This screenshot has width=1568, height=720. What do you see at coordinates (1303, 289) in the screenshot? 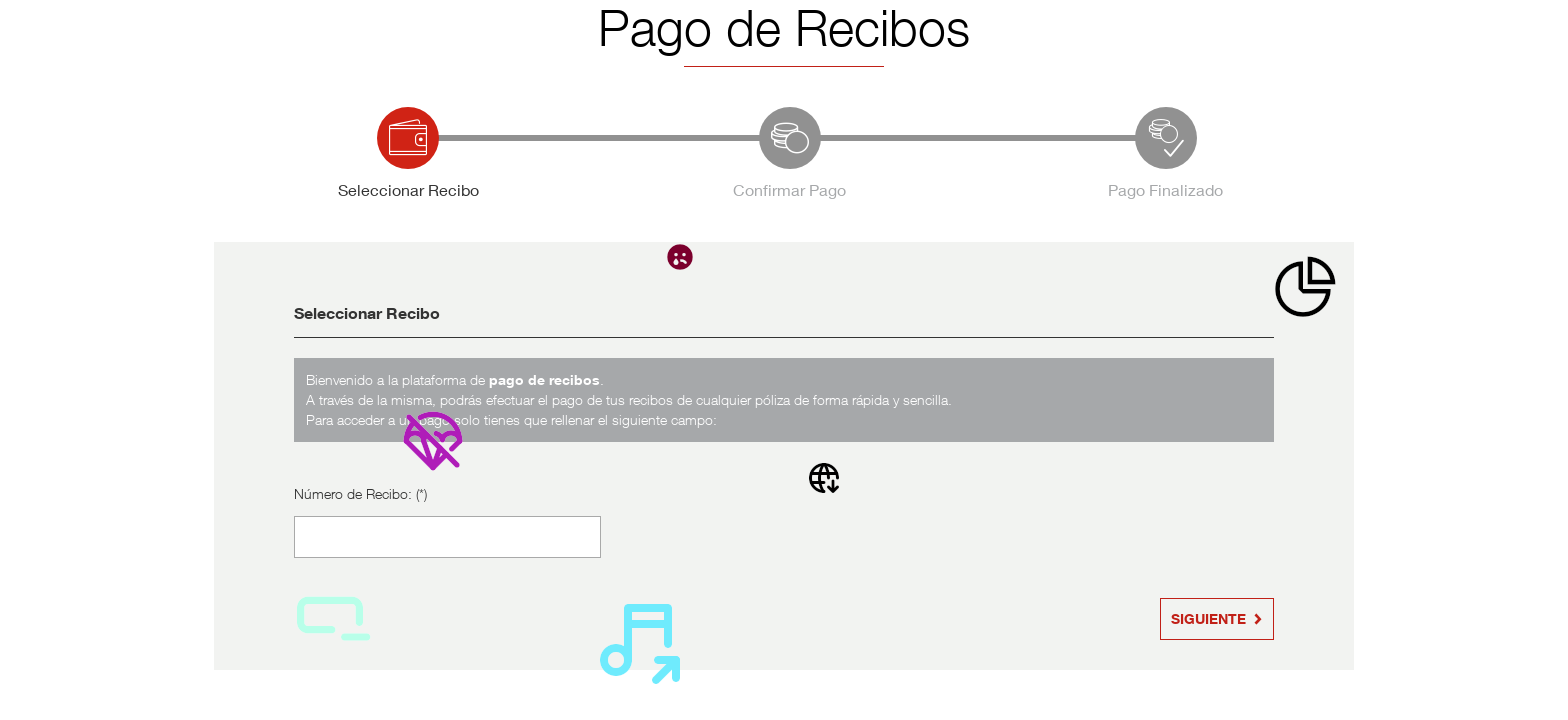
I see `view data breakdown or statistics` at bounding box center [1303, 289].